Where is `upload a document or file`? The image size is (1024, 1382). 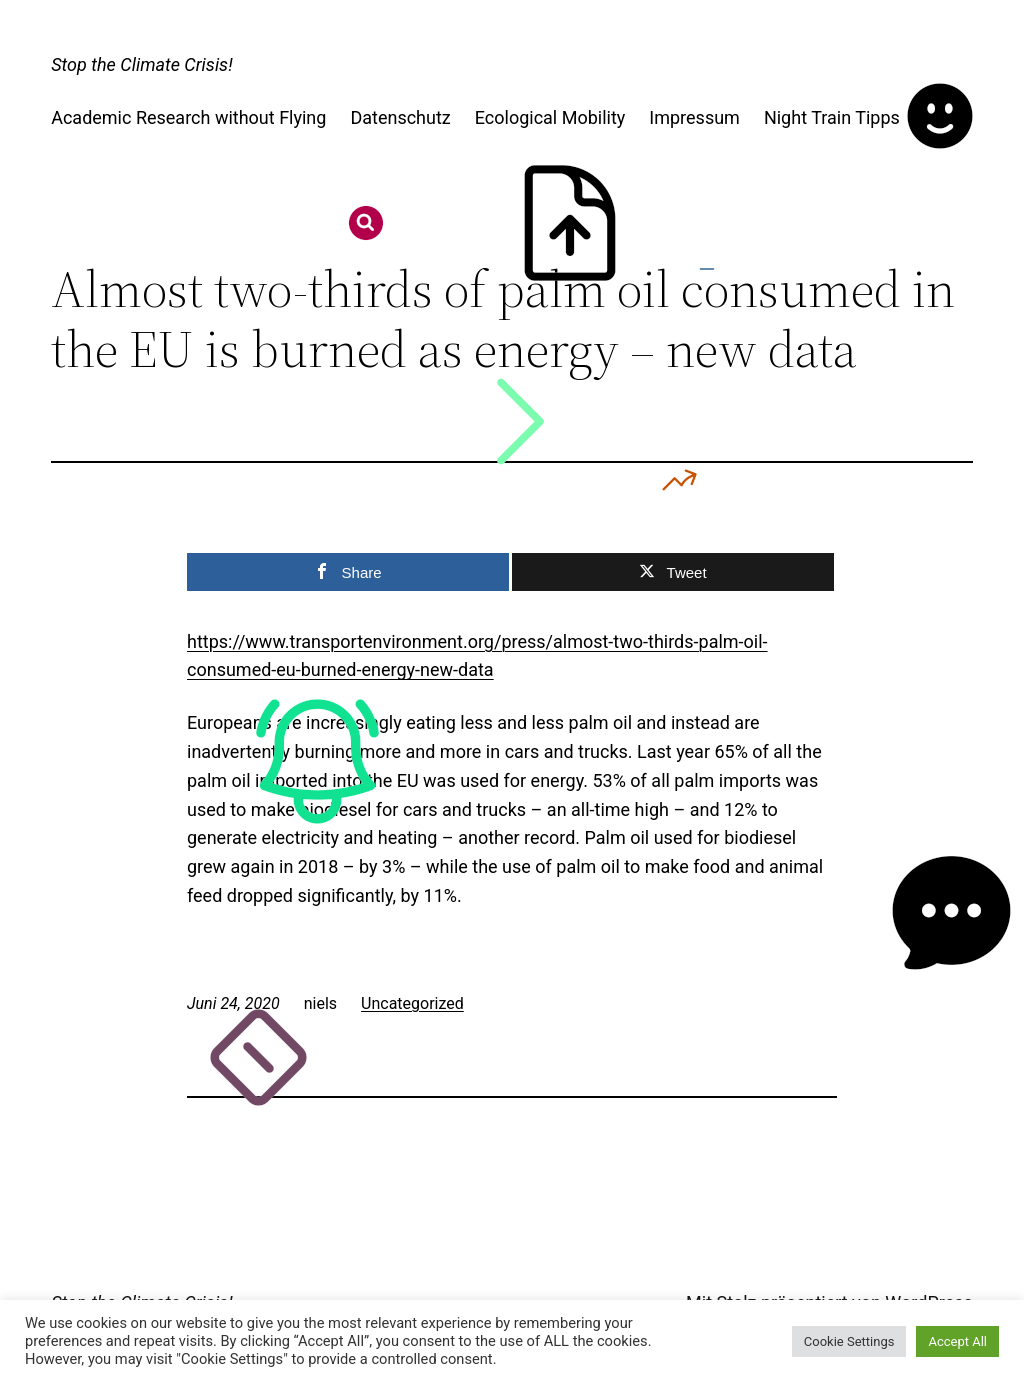 upload a document or file is located at coordinates (570, 223).